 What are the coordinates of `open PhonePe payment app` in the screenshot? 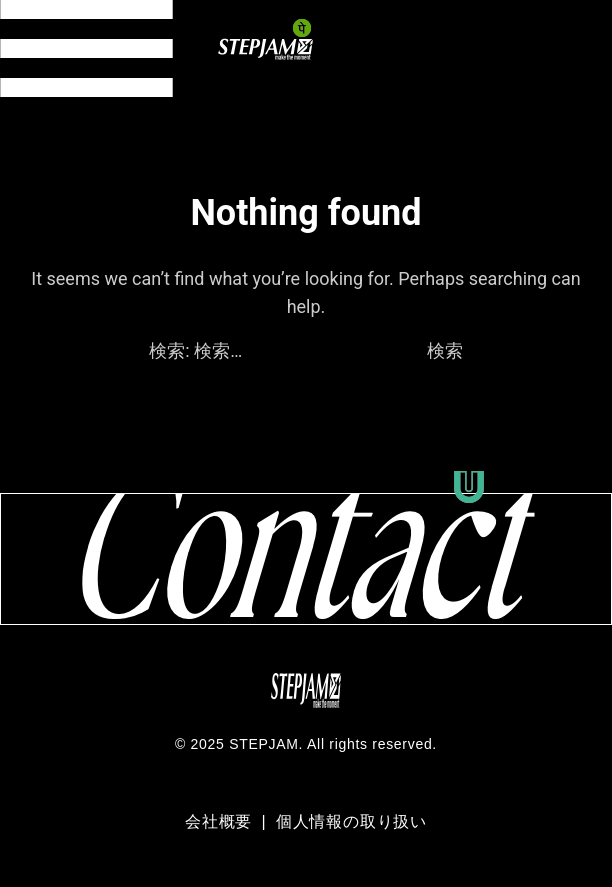 It's located at (302, 28).